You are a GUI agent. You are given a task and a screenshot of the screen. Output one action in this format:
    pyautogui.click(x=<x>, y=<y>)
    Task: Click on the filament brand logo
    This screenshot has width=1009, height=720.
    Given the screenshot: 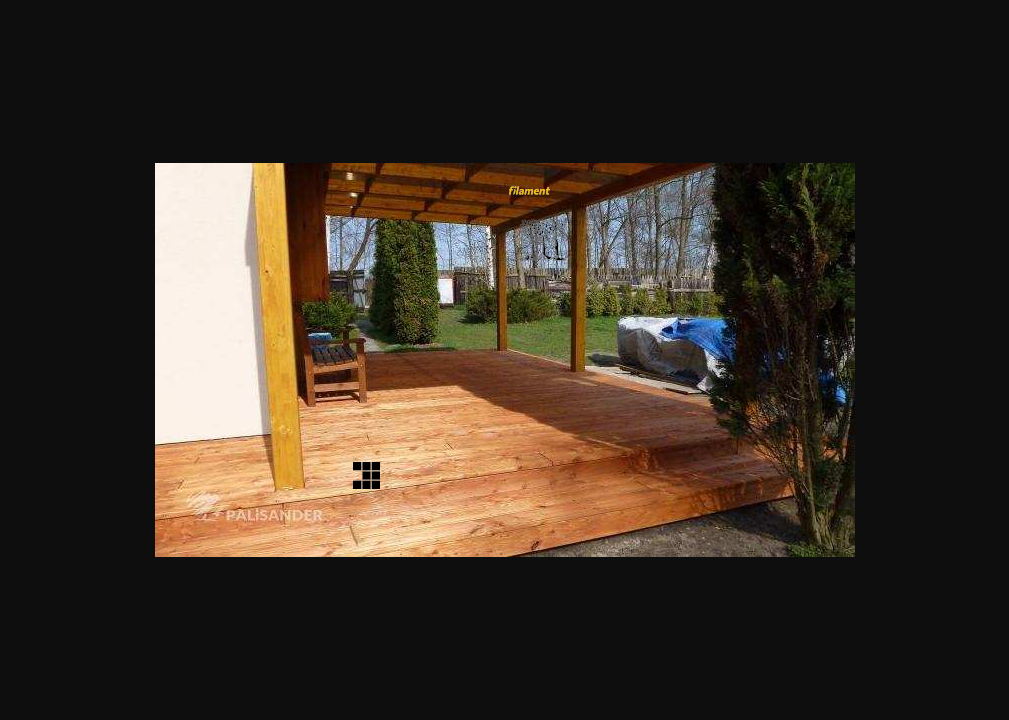 What is the action you would take?
    pyautogui.click(x=529, y=190)
    